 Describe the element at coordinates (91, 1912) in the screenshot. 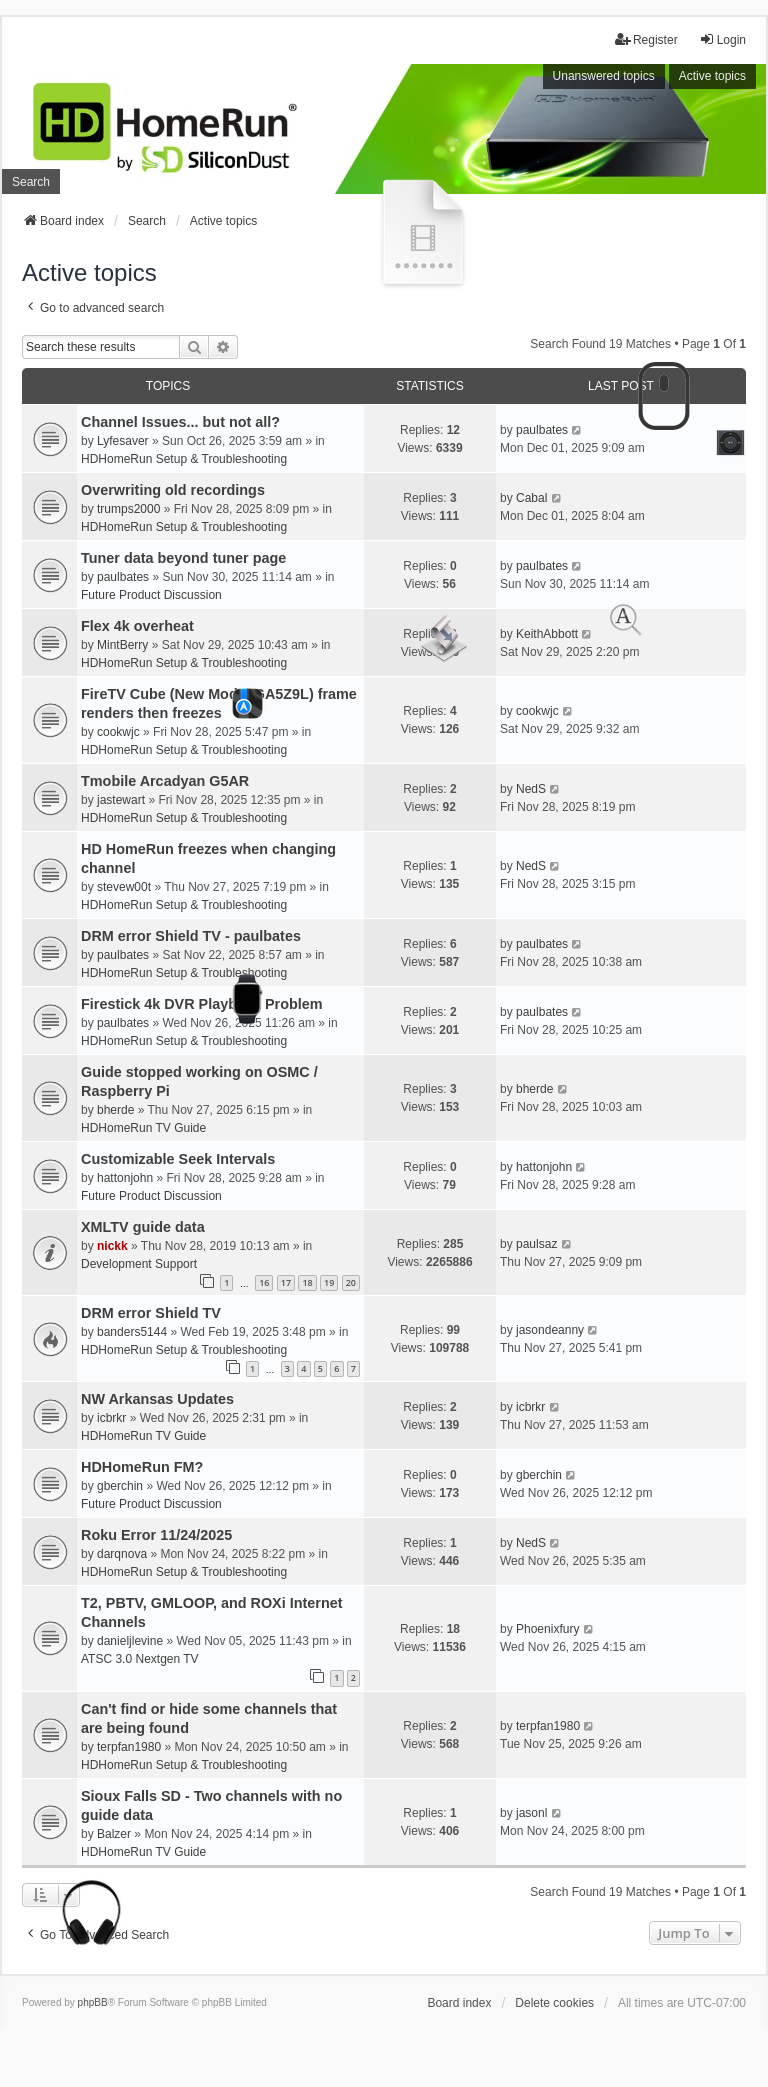

I see `connect bluetooth headphones` at that location.